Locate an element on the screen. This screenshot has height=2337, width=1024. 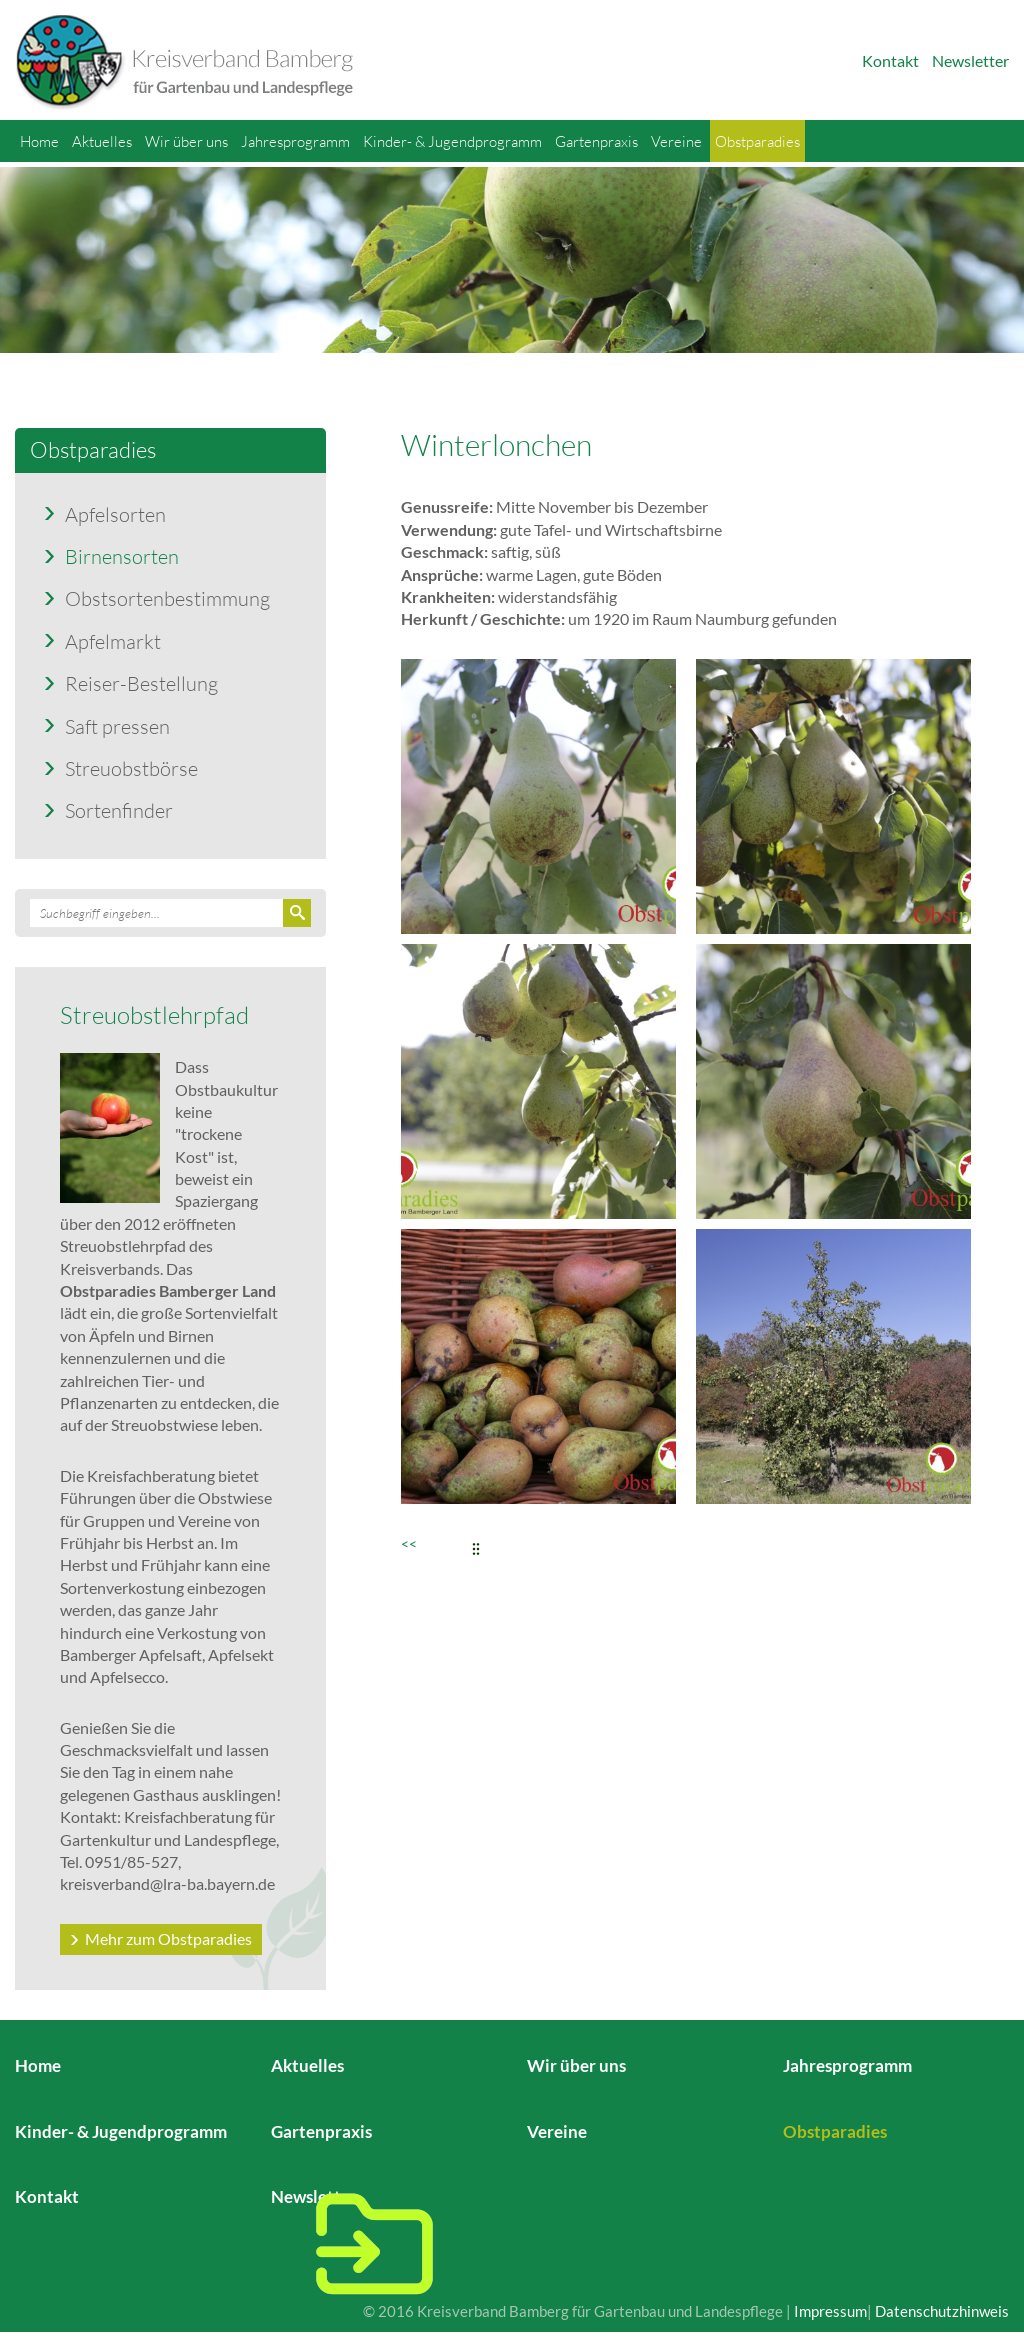
drag to reorder items is located at coordinates (476, 1549).